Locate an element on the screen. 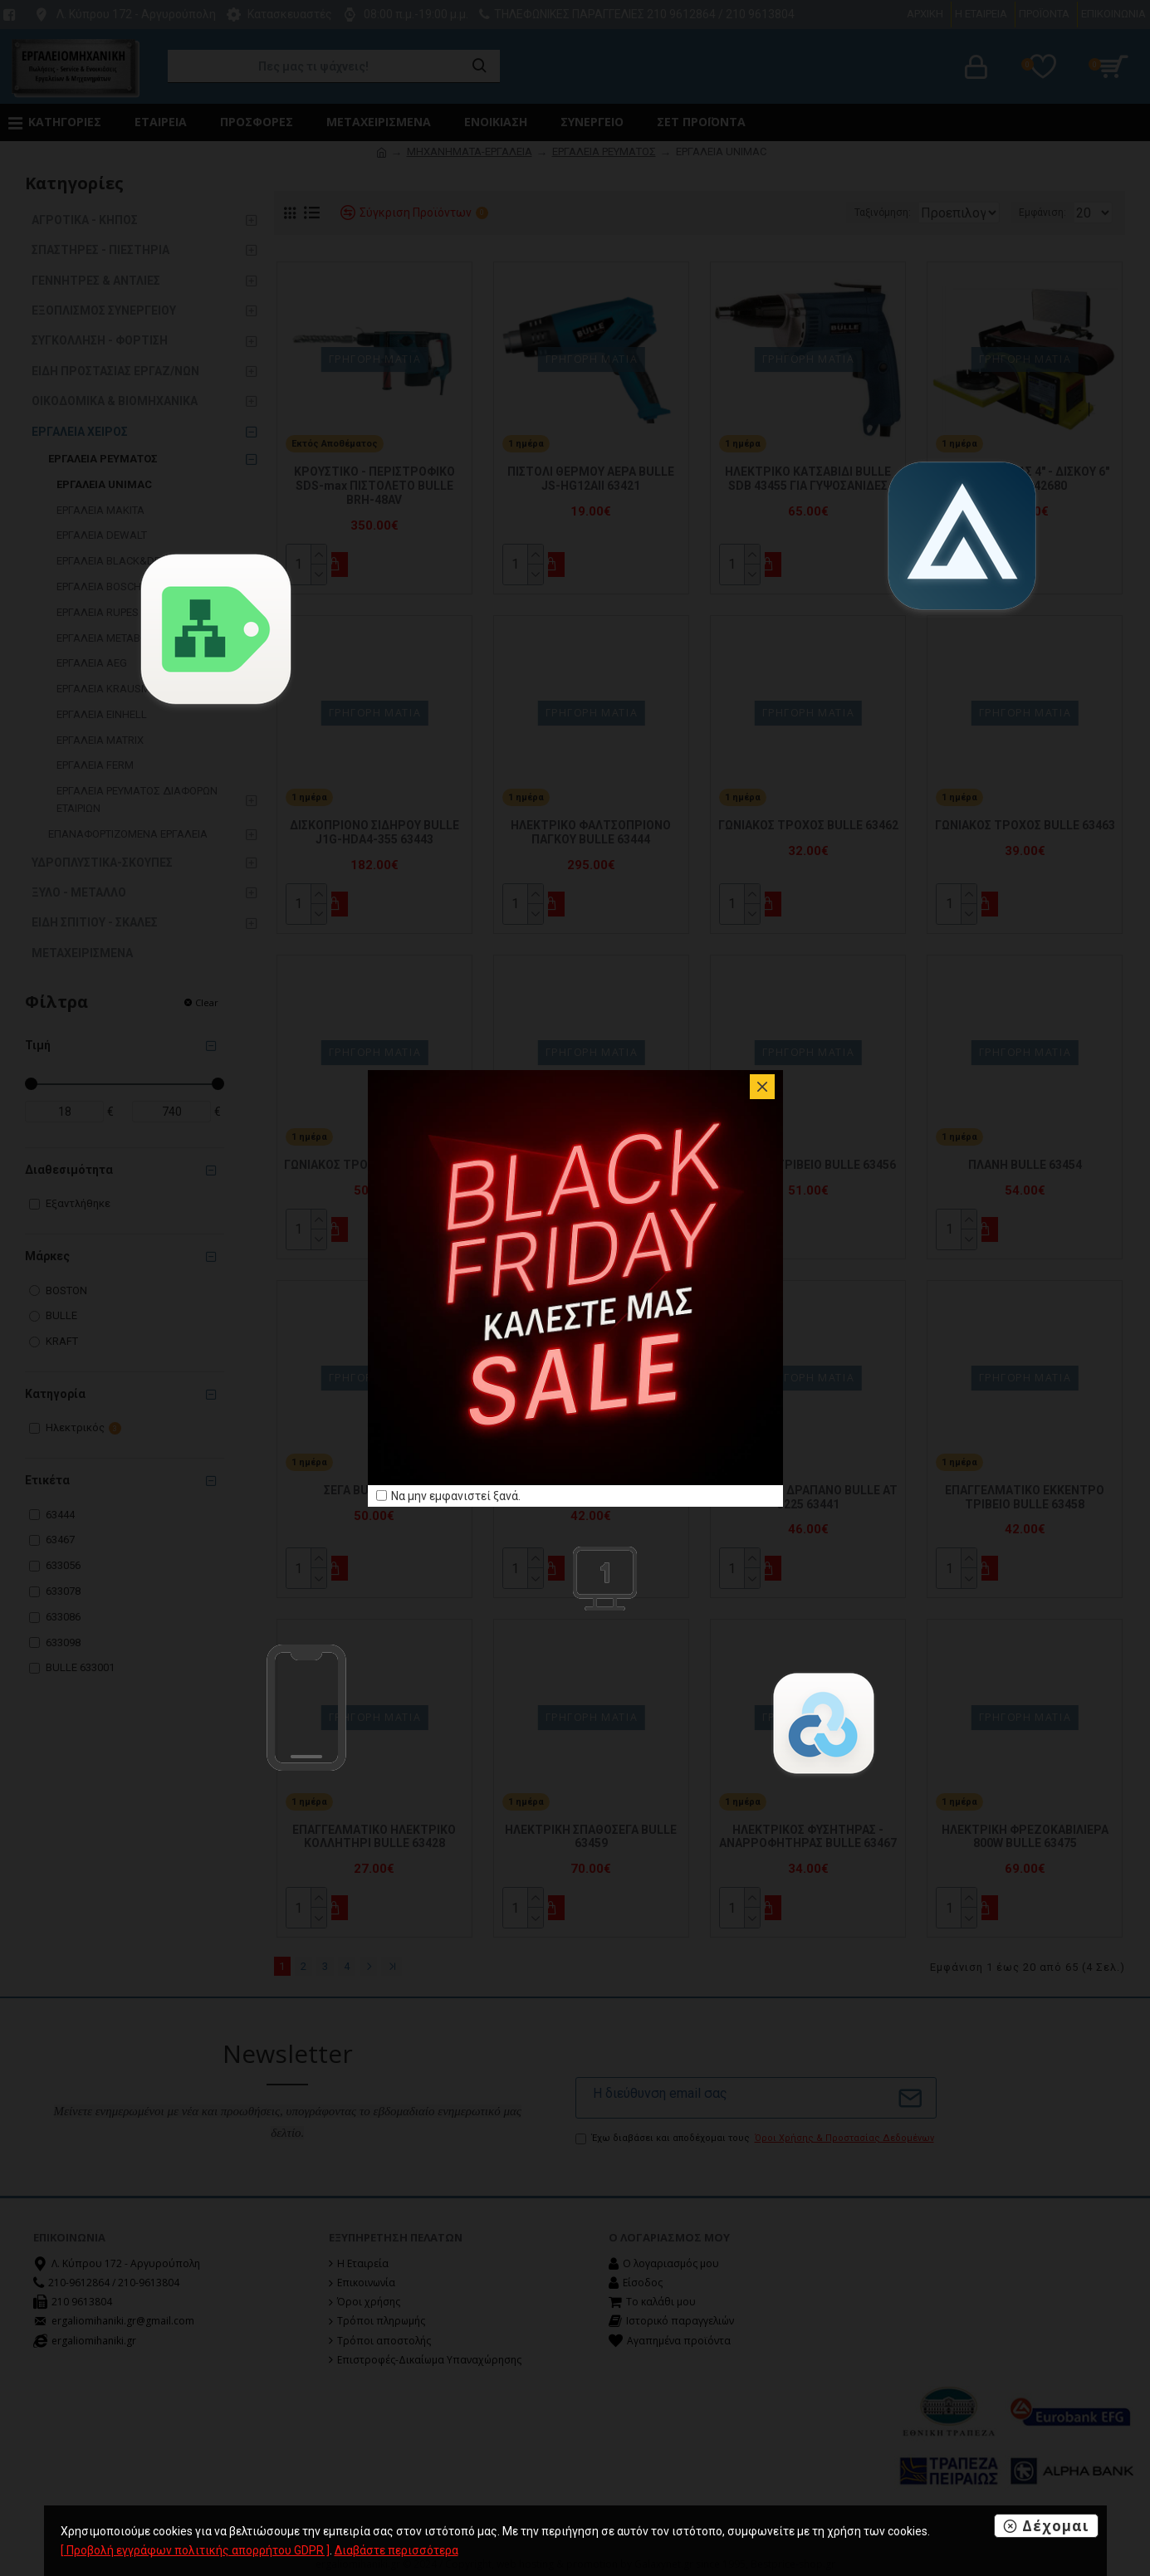 Image resolution: width=1150 pixels, height=2576 pixels. open What IP network utility app is located at coordinates (216, 629).